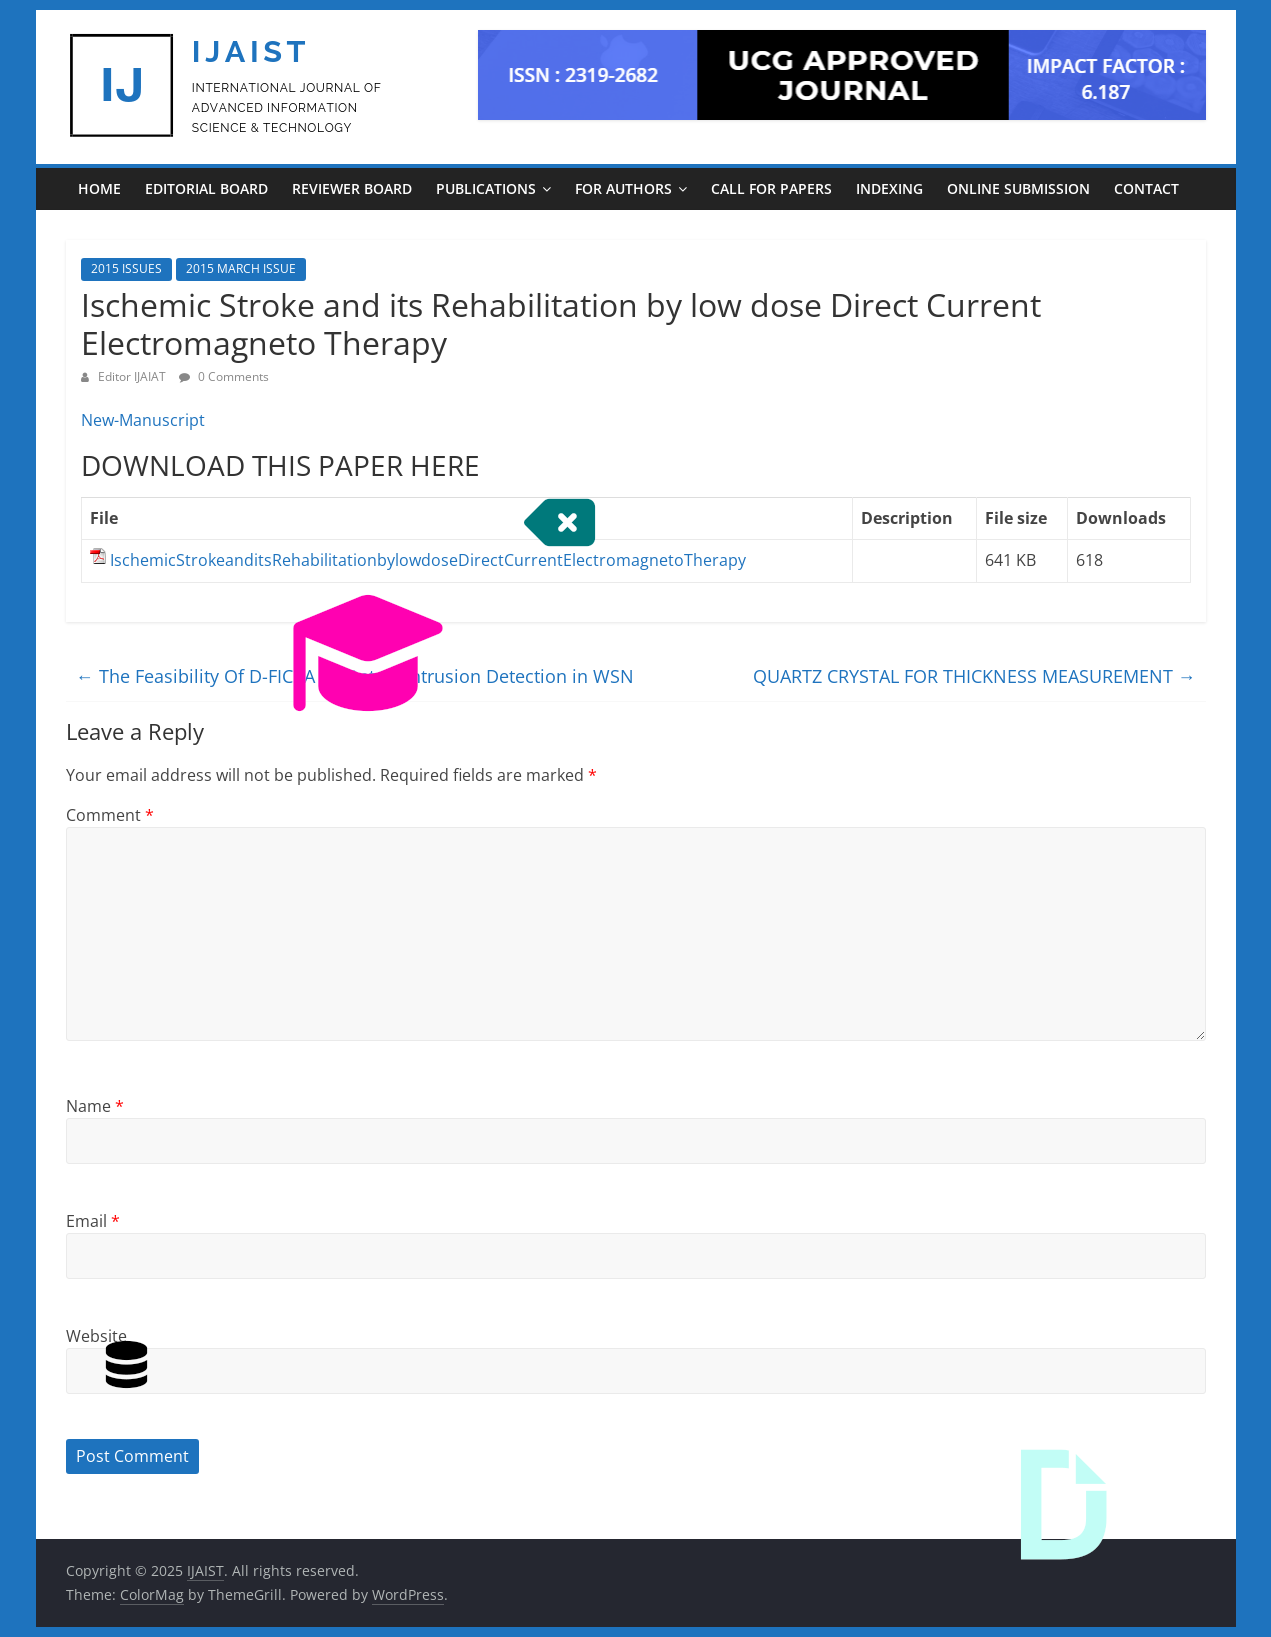 Image resolution: width=1271 pixels, height=1637 pixels. Describe the element at coordinates (368, 653) in the screenshot. I see `access education or learning resources` at that location.